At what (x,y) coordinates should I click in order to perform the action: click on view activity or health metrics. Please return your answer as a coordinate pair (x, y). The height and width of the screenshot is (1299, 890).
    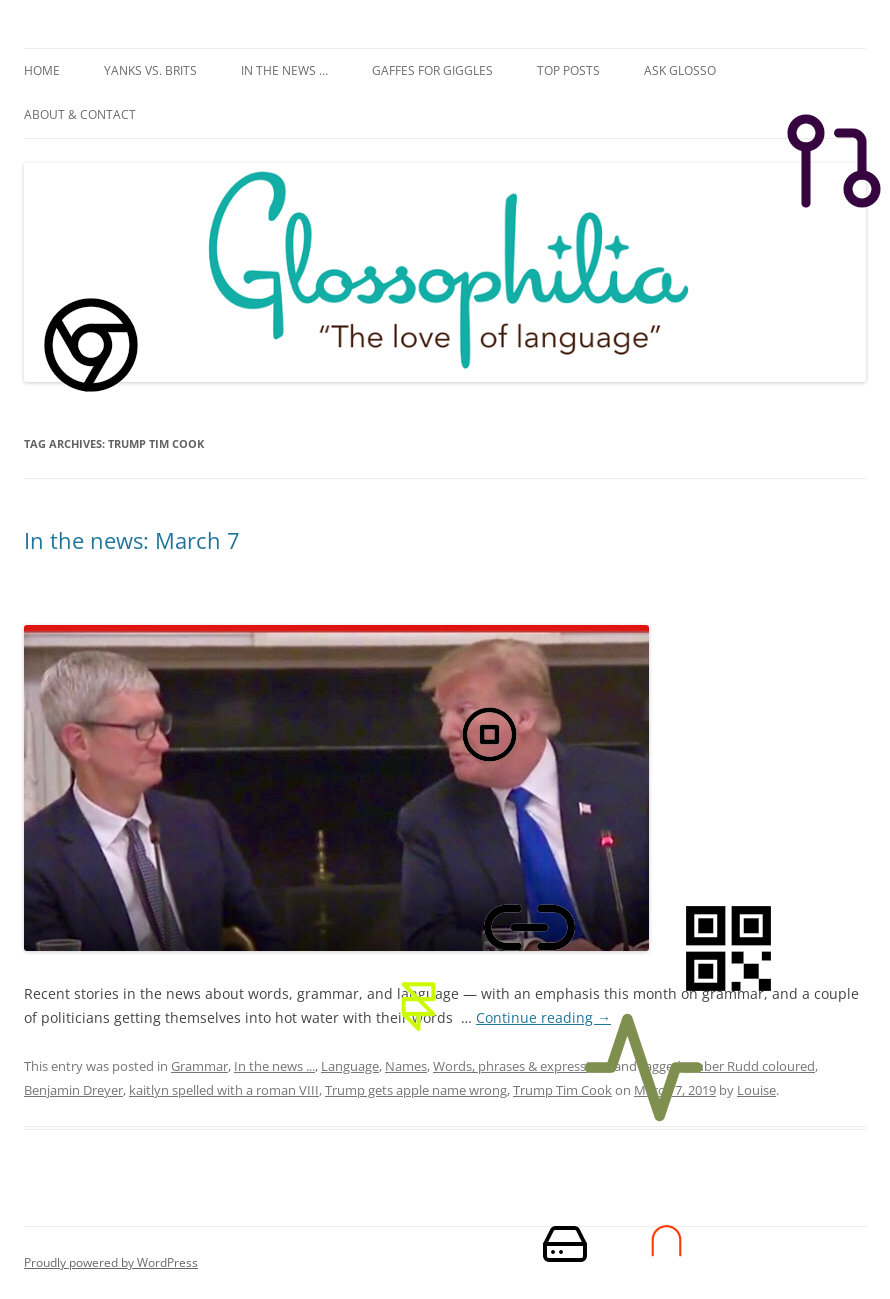
    Looking at the image, I should click on (643, 1067).